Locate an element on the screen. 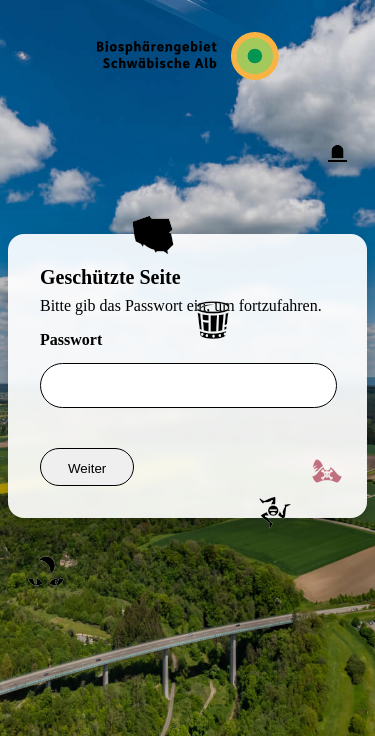 The height and width of the screenshot is (736, 375). select Poland as your country or region is located at coordinates (153, 235).